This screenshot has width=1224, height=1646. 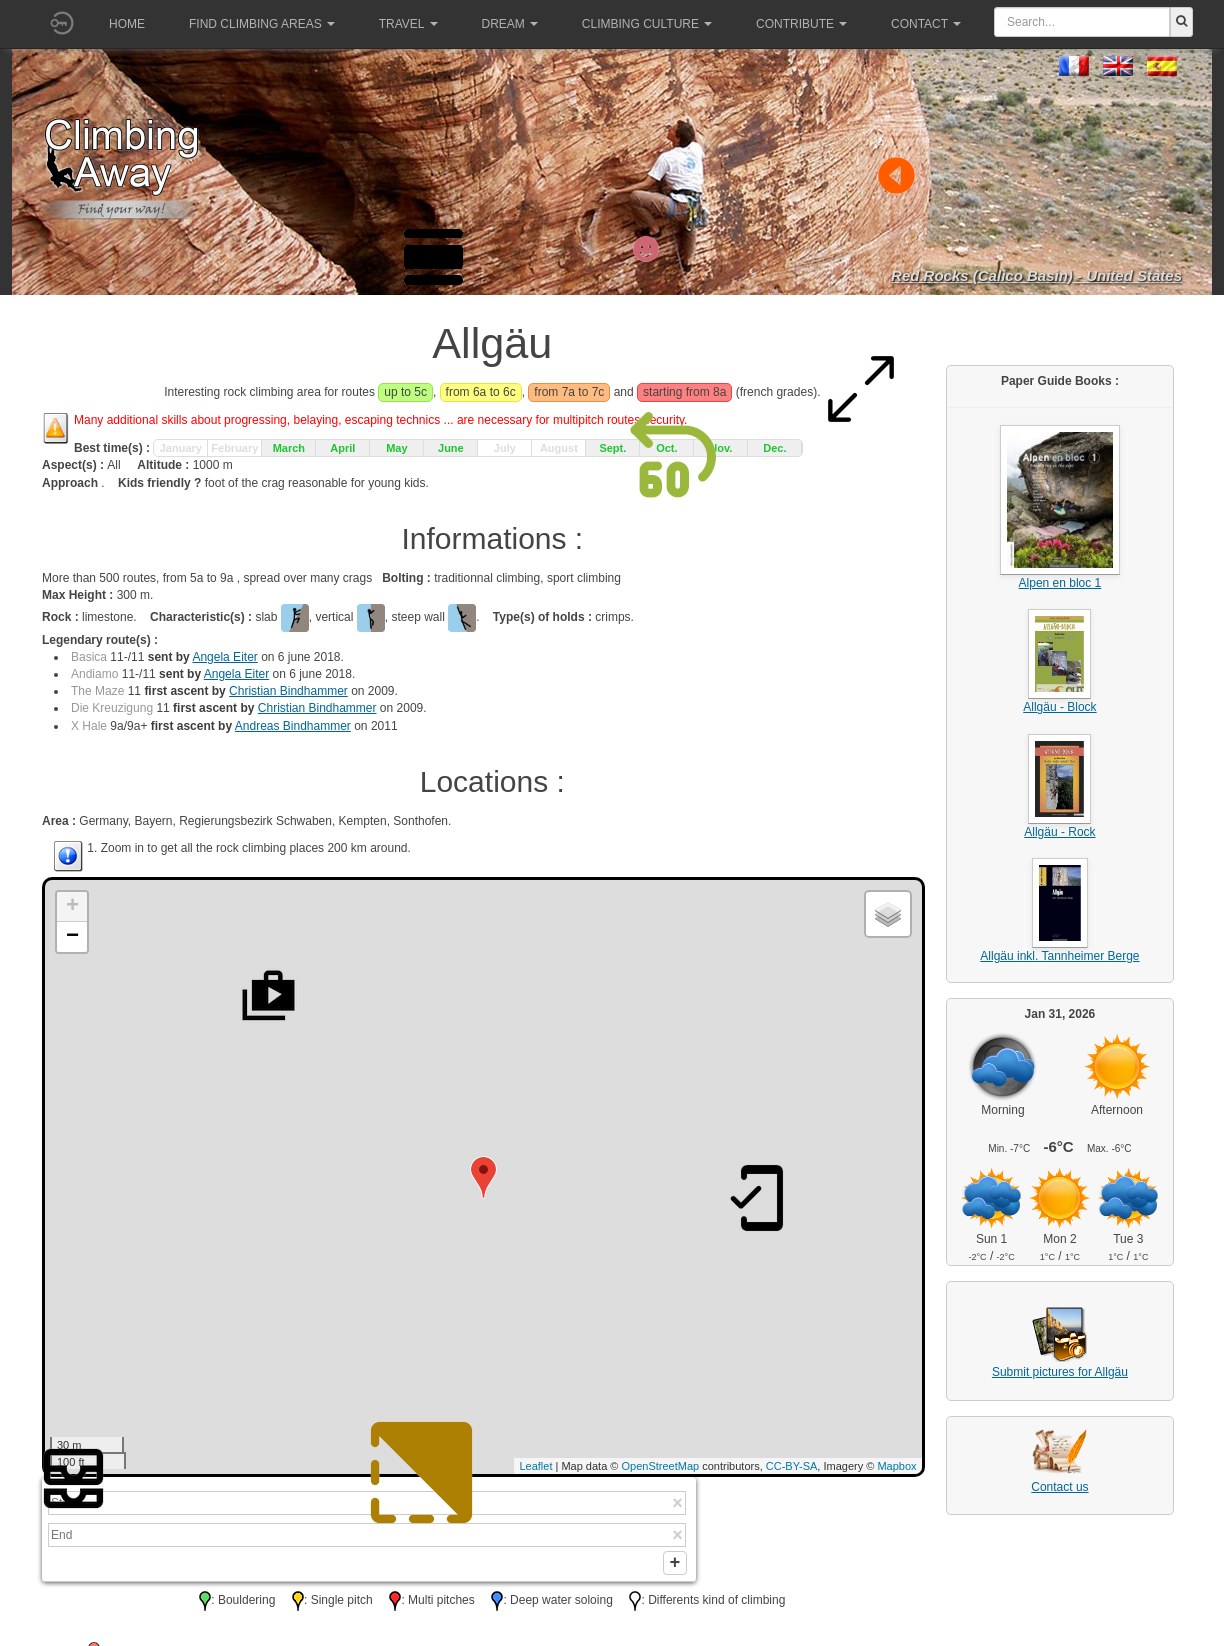 I want to click on switch to day view in calendar, so click(x=435, y=257).